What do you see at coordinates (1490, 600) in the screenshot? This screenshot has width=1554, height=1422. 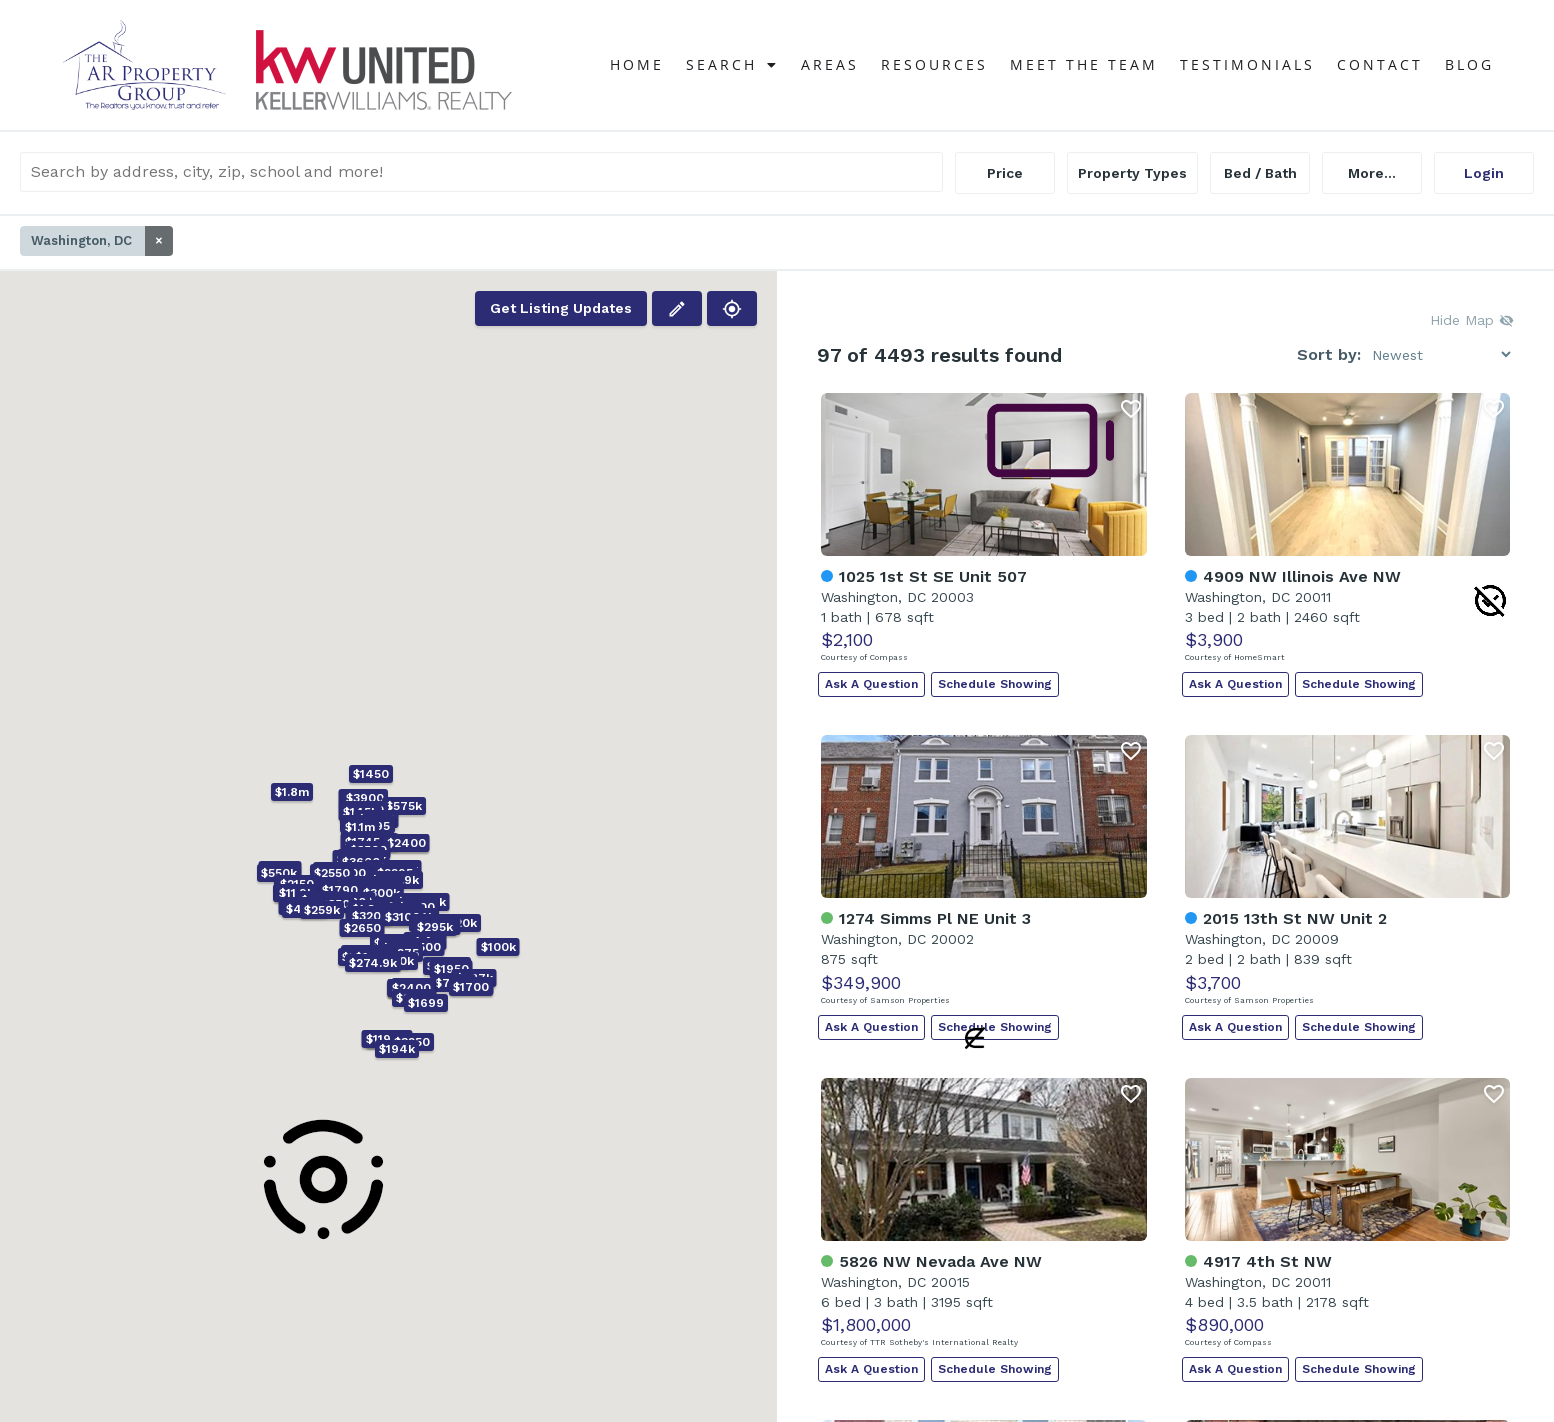 I see `indicates content is unpublished or hidden from public view` at bounding box center [1490, 600].